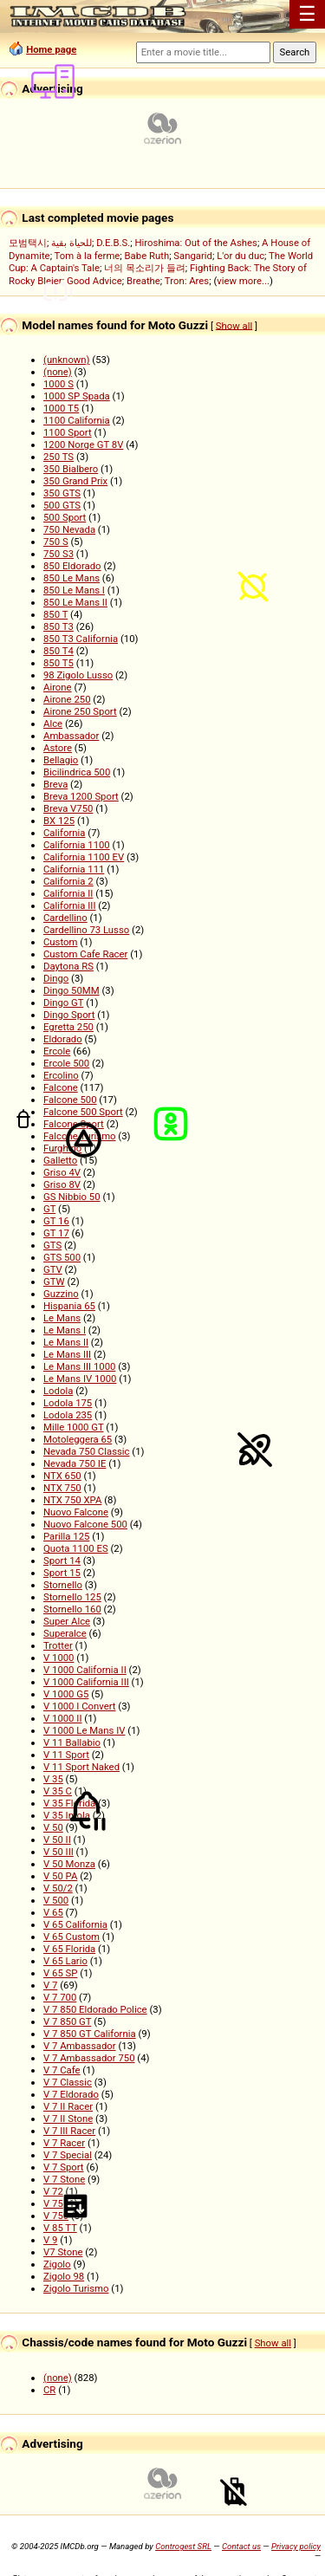 The height and width of the screenshot is (2576, 325). What do you see at coordinates (255, 1450) in the screenshot?
I see `disable quick launch or boost feature` at bounding box center [255, 1450].